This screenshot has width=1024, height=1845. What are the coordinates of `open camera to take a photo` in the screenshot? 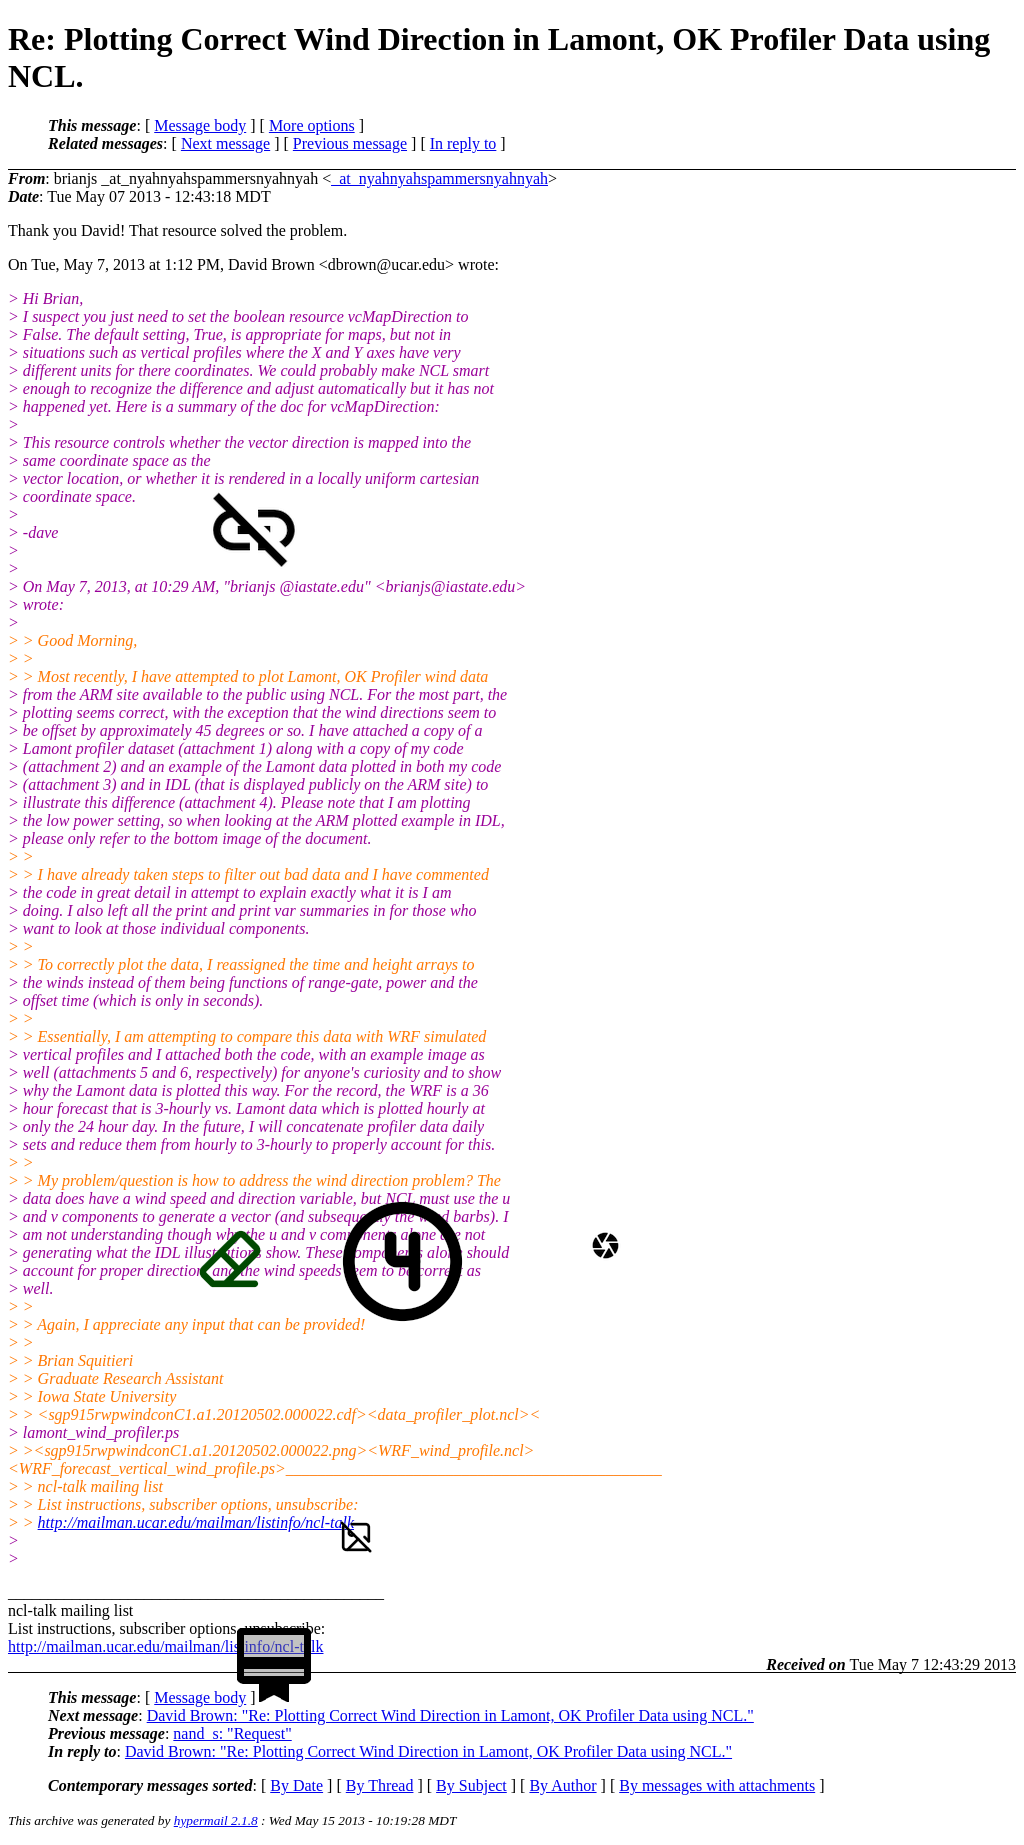 It's located at (605, 1245).